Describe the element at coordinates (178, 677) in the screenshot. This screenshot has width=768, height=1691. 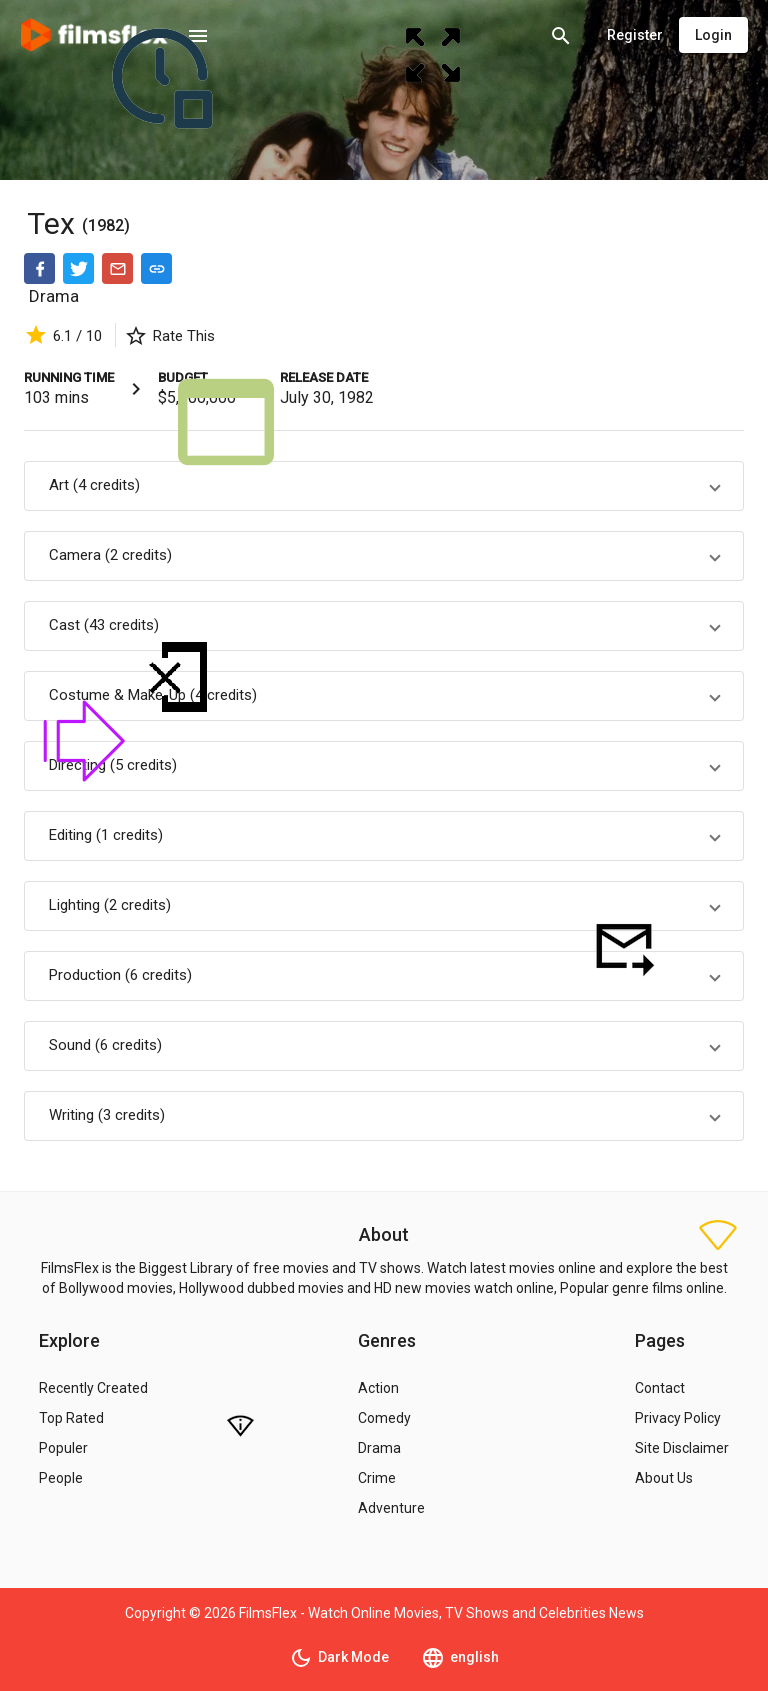
I see `disconnect or unlink a mobile device` at that location.